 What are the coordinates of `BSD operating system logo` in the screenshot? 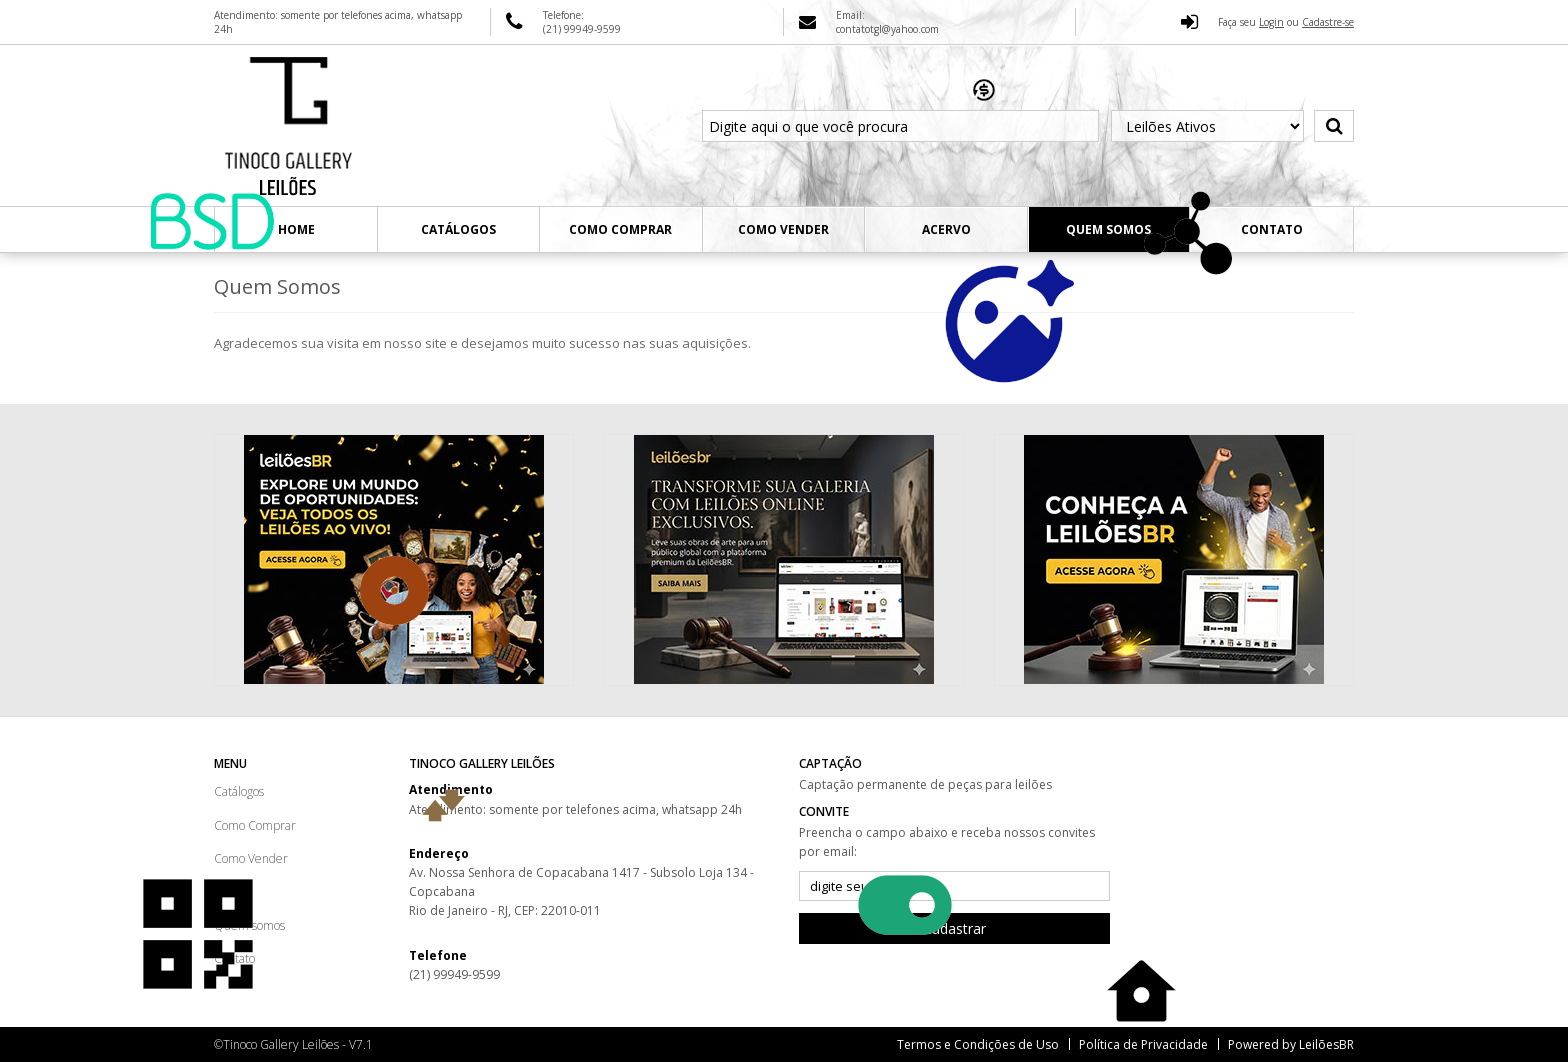 It's located at (212, 221).